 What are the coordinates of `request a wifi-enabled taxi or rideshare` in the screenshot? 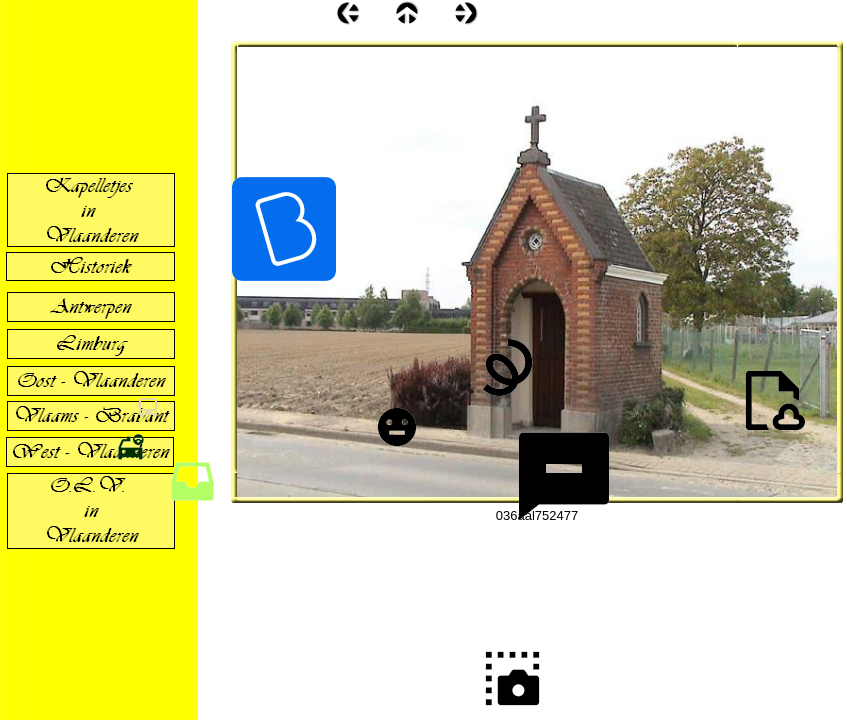 It's located at (130, 447).